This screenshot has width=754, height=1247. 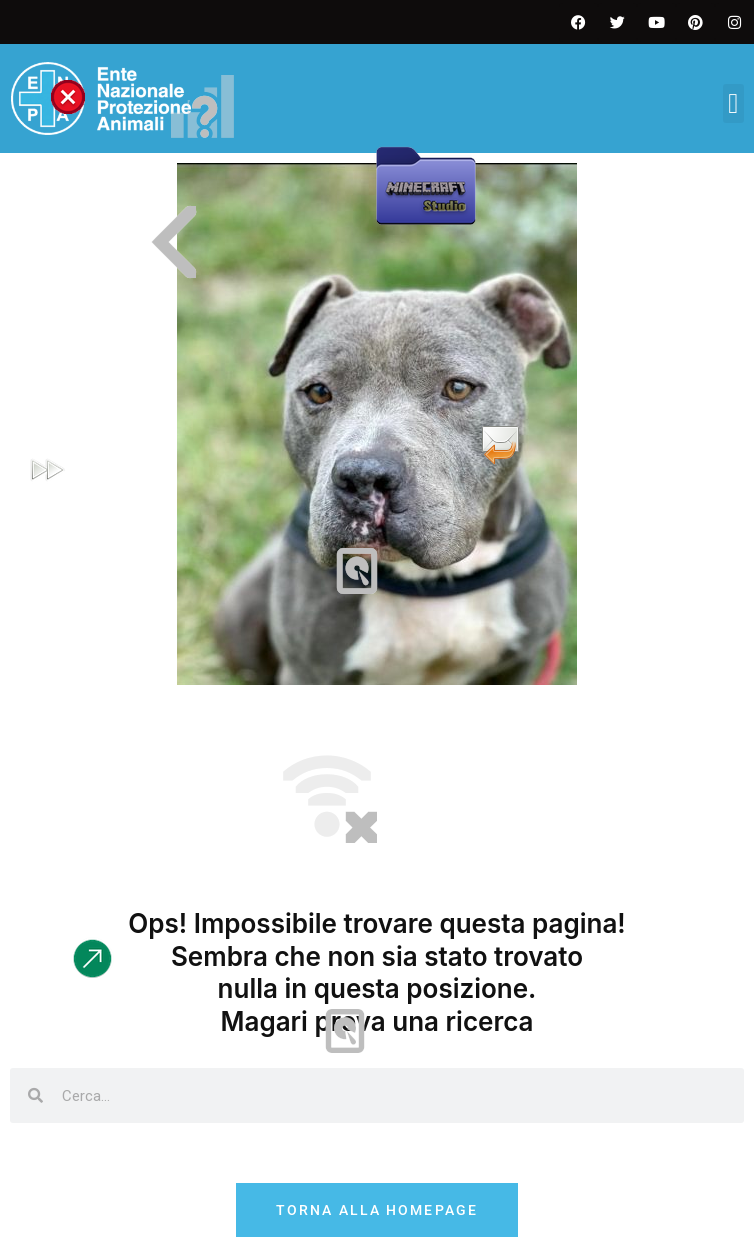 I want to click on reply to the sender of this email, so click(x=500, y=441).